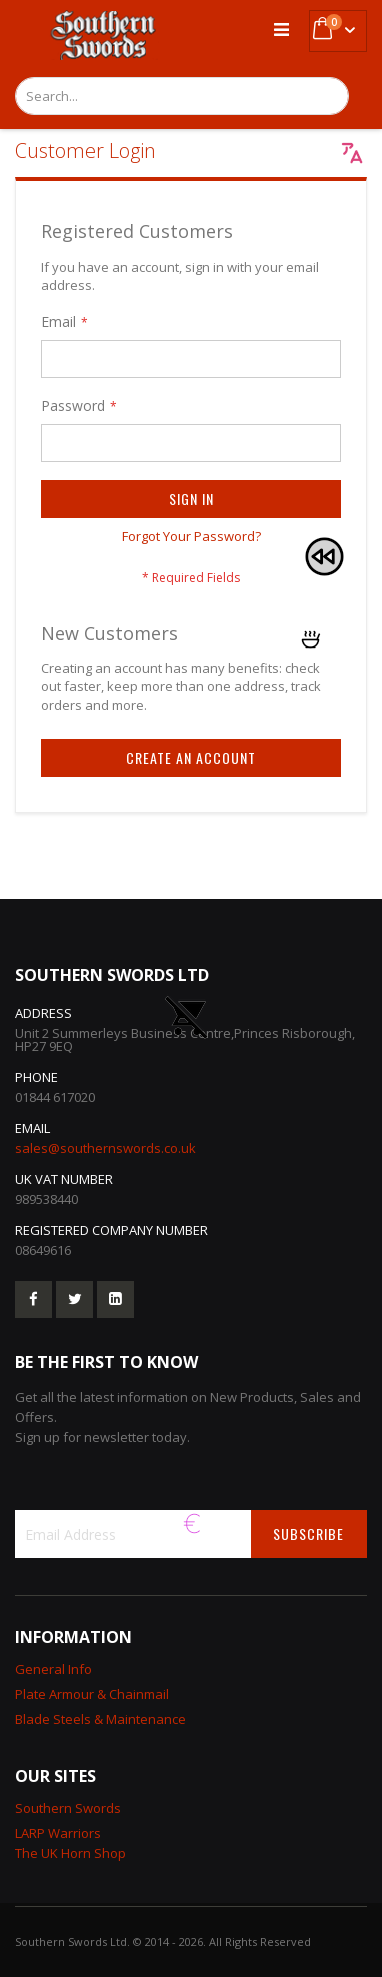 The height and width of the screenshot is (1977, 382). What do you see at coordinates (193, 1523) in the screenshot?
I see `view amount in euros` at bounding box center [193, 1523].